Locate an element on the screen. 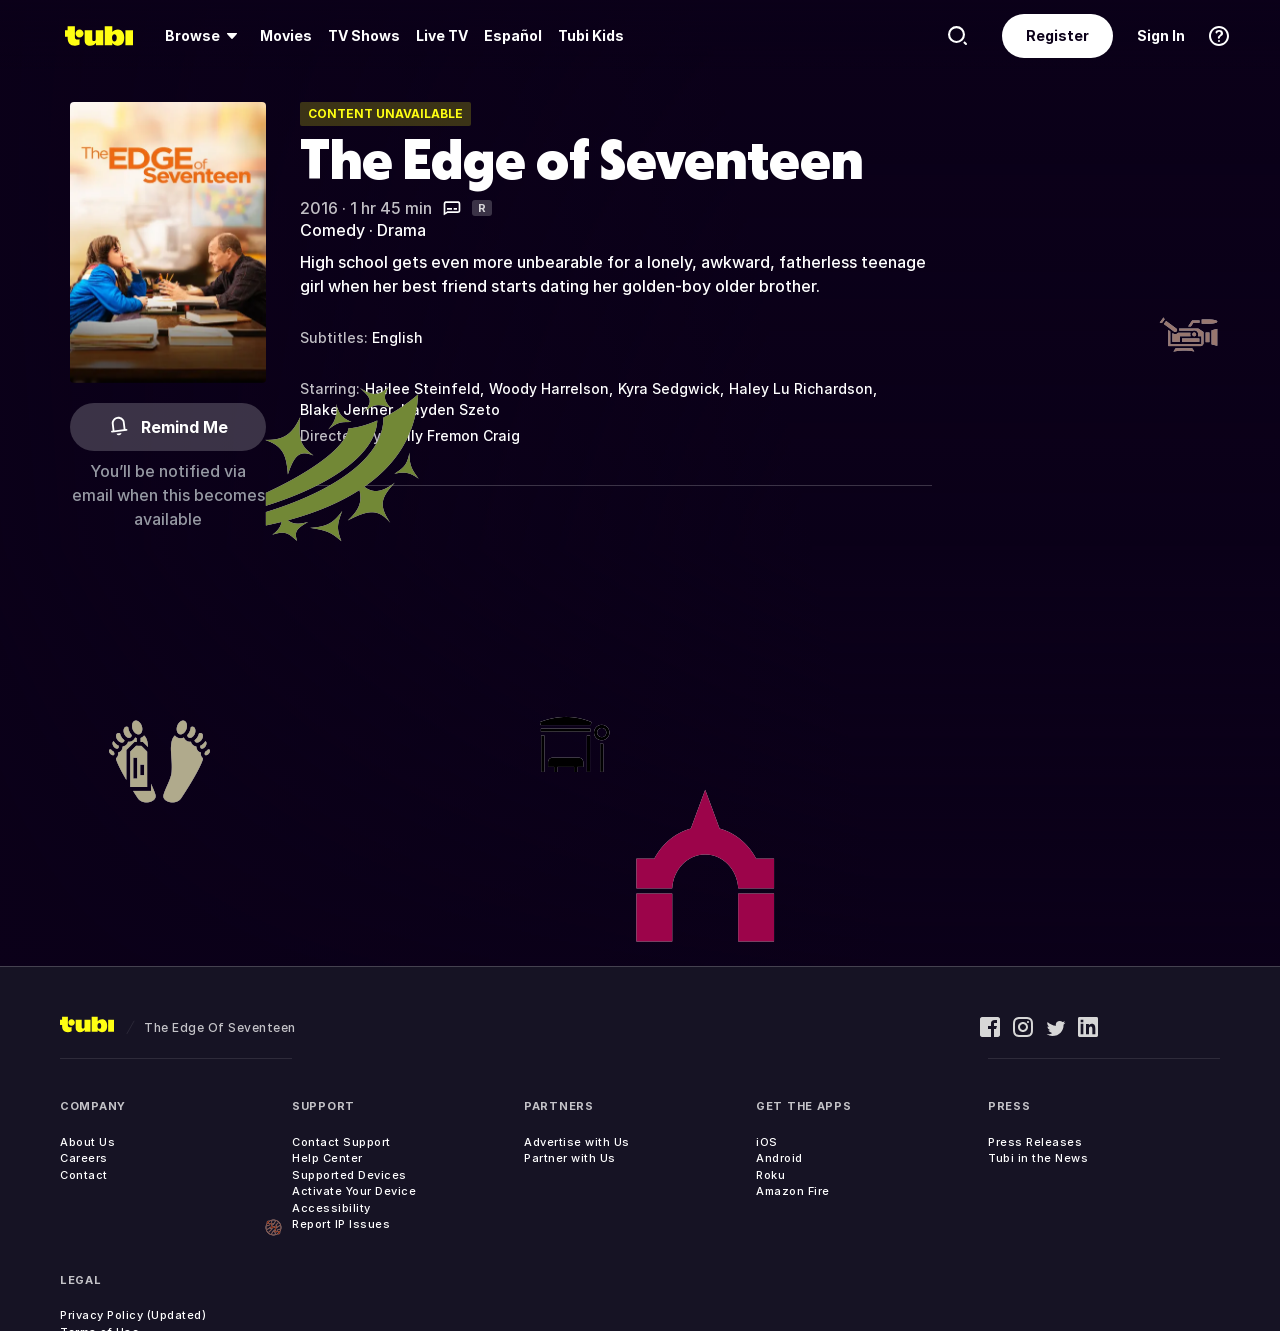 The image size is (1280, 1331). view nearby bus stops is located at coordinates (574, 744).